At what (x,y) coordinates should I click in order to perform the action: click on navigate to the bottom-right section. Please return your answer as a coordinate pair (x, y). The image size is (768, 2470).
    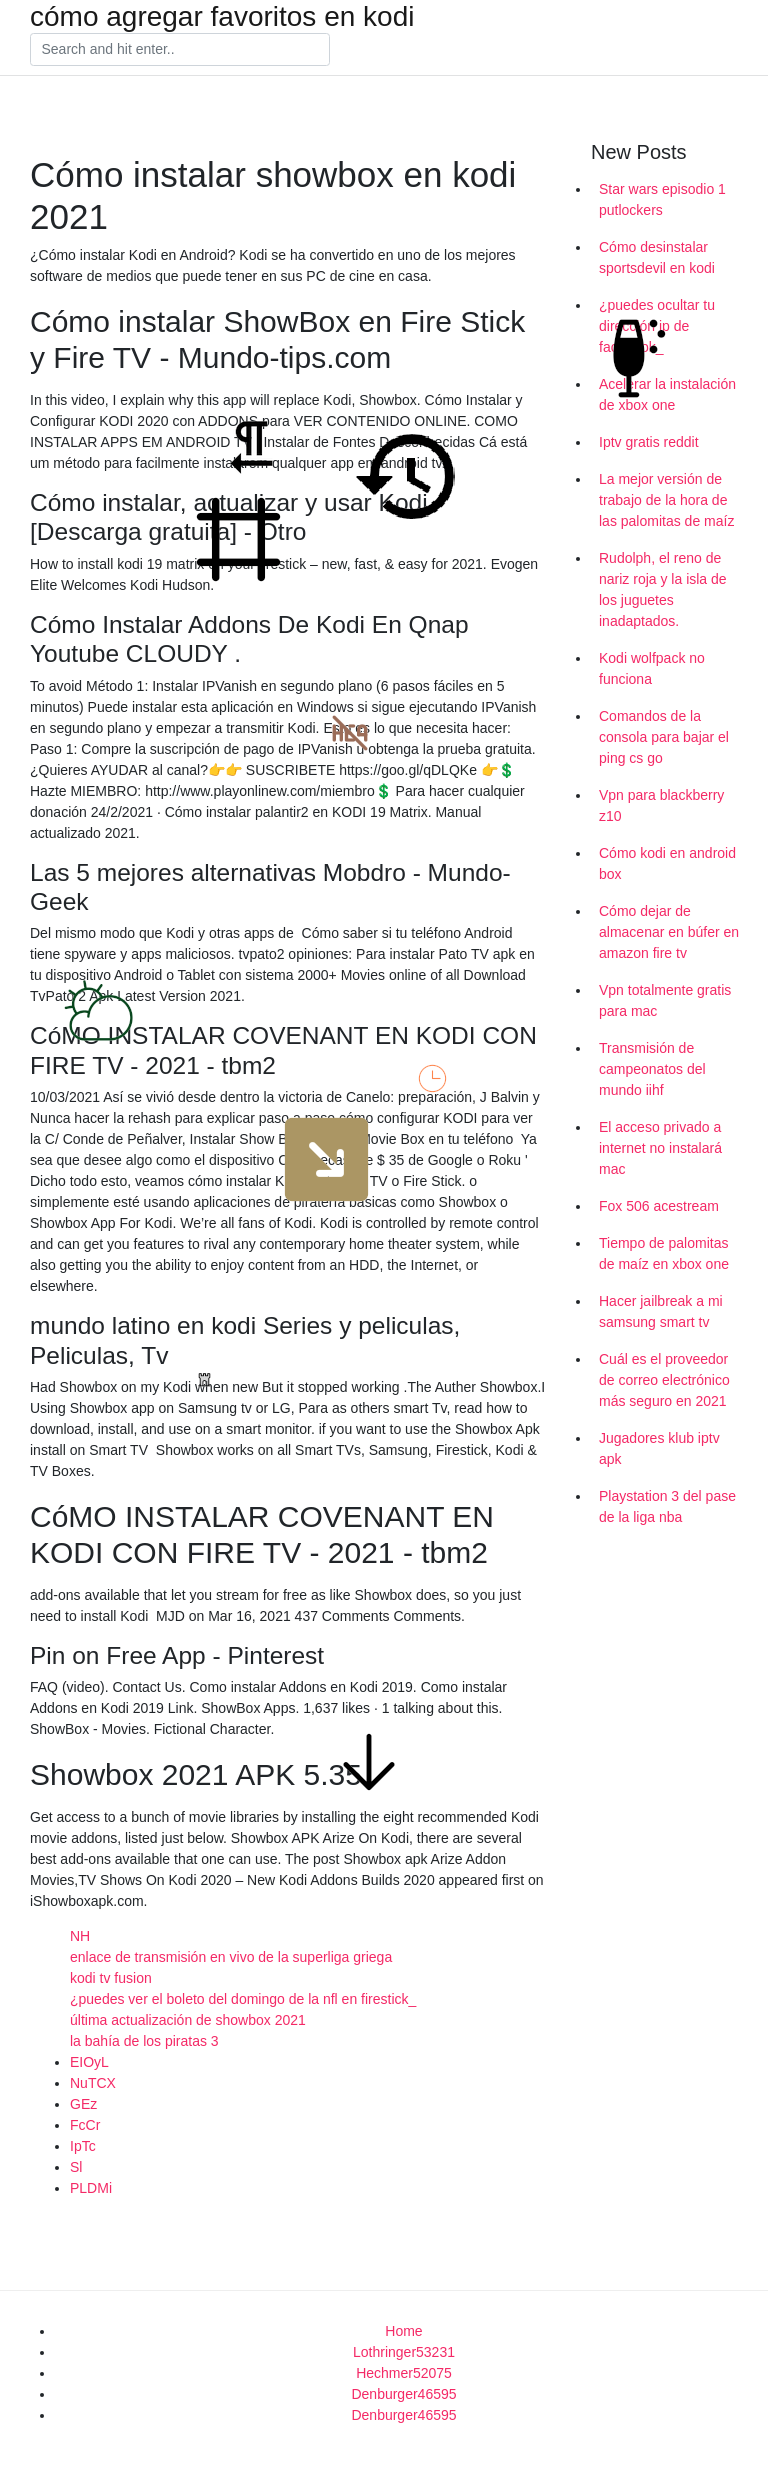
    Looking at the image, I should click on (326, 1159).